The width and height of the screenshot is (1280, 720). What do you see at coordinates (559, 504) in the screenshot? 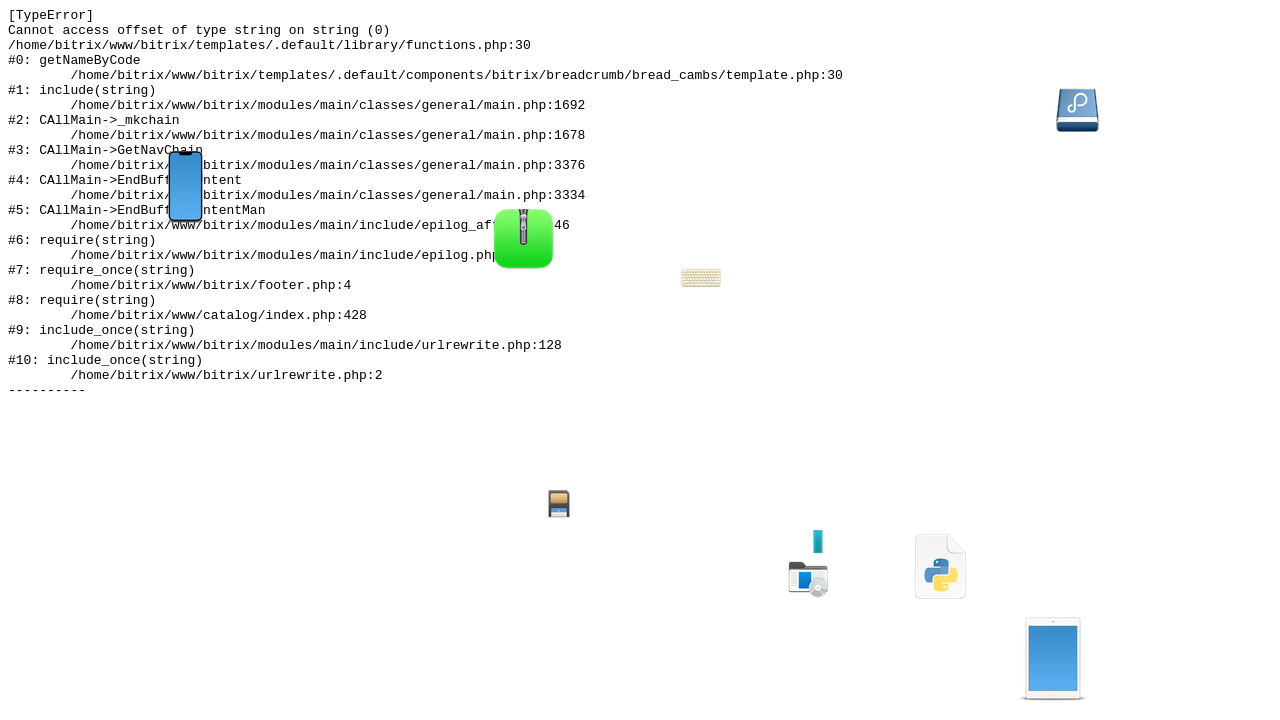
I see `smartmedia memory card storage device` at bounding box center [559, 504].